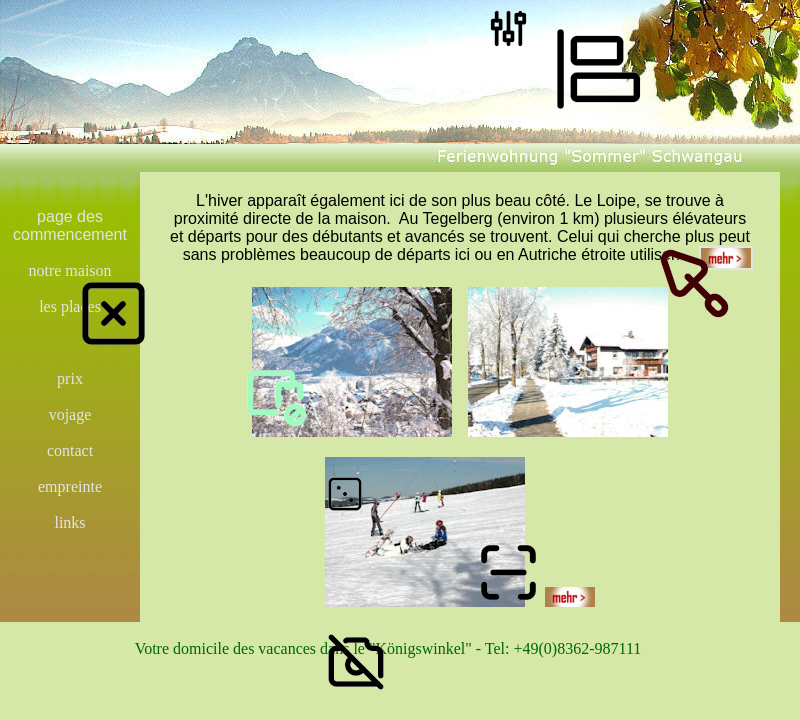 The width and height of the screenshot is (800, 720). What do you see at coordinates (597, 69) in the screenshot?
I see `align text to the left` at bounding box center [597, 69].